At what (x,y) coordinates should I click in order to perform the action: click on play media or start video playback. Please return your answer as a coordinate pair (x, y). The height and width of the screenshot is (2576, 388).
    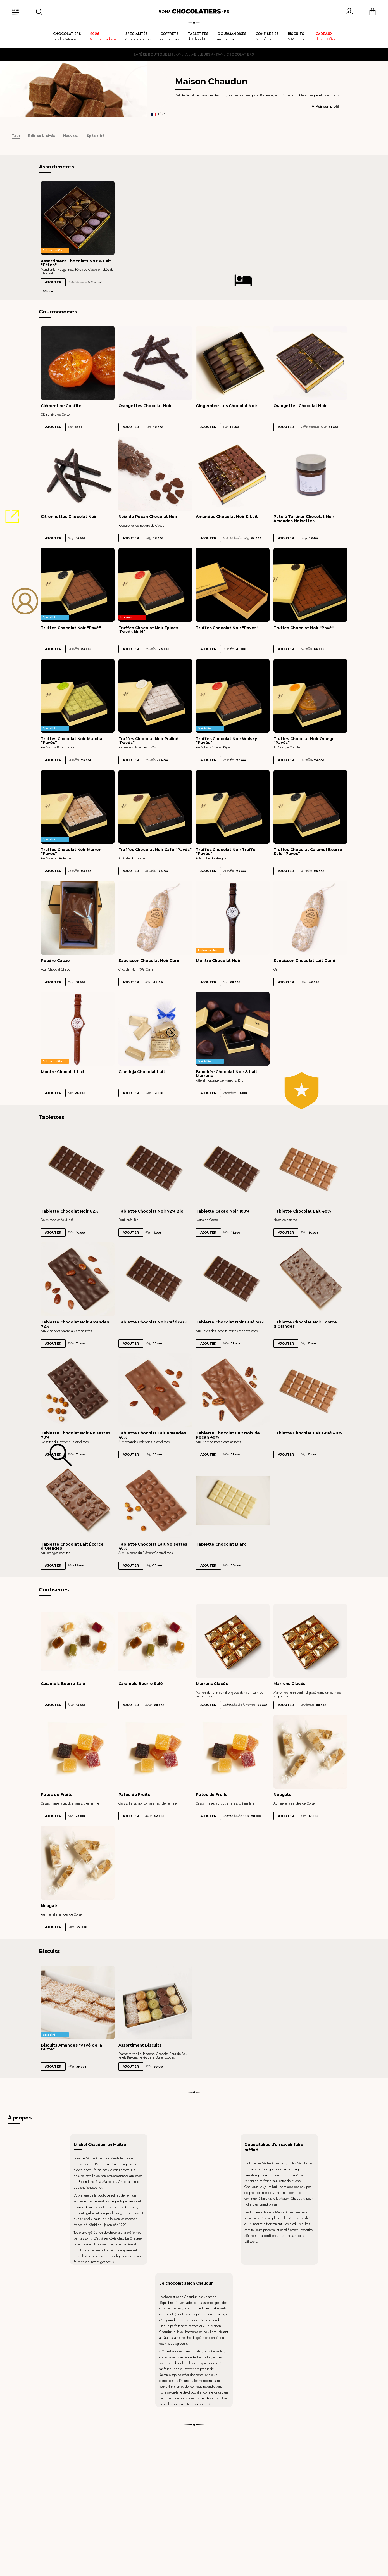
    Looking at the image, I should click on (171, 1032).